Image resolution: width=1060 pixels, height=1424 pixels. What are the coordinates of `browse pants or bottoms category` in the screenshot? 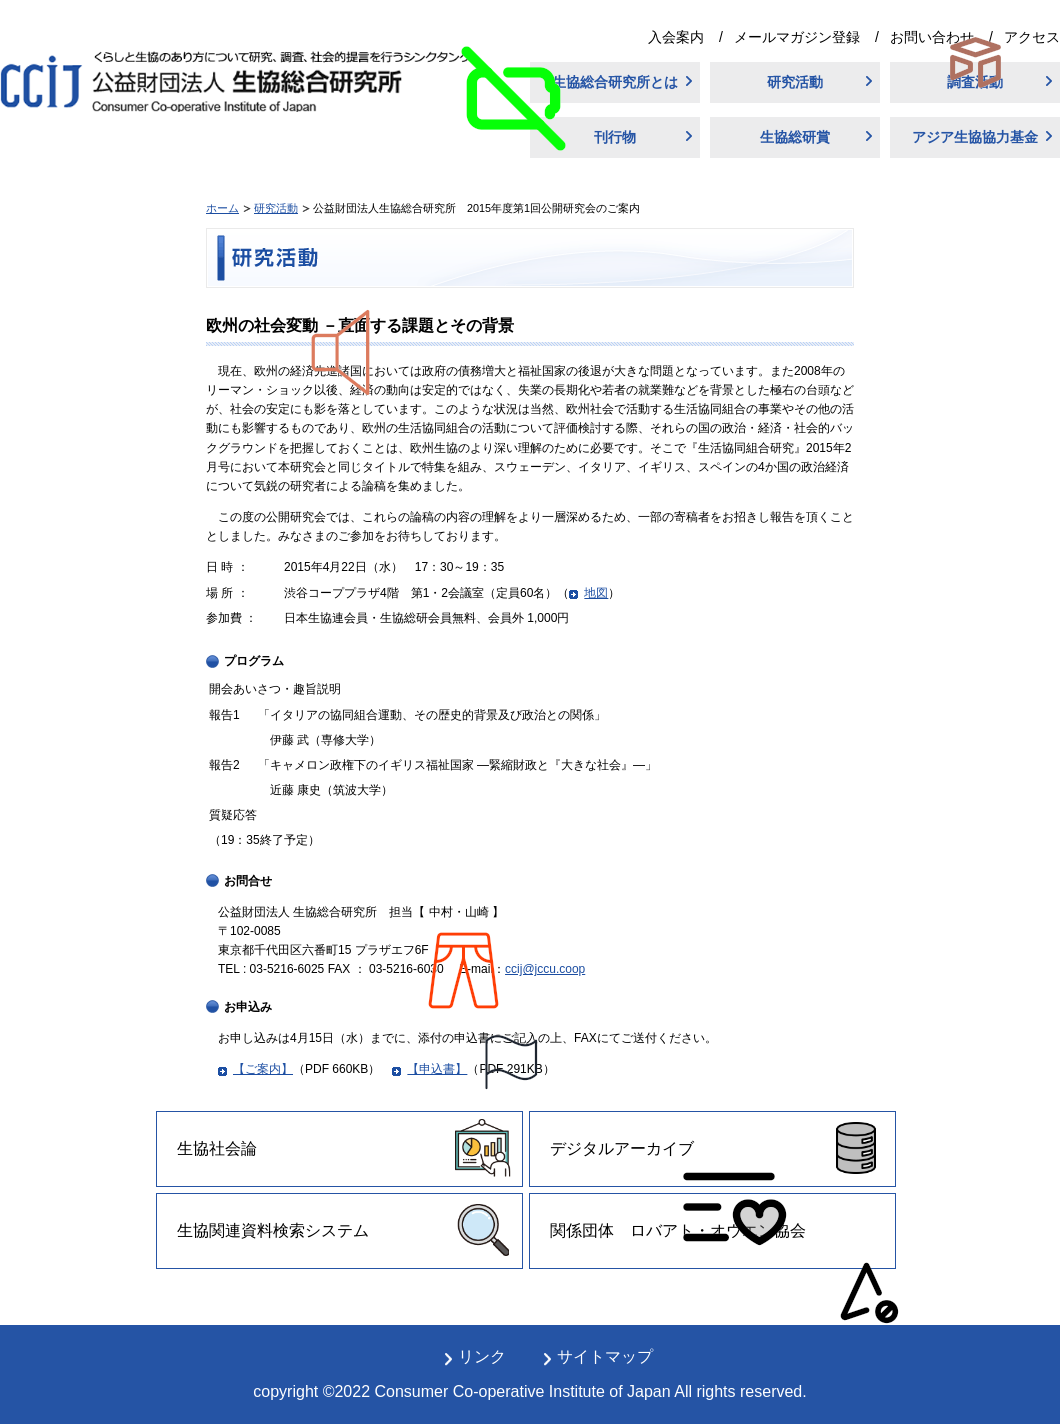 It's located at (463, 970).